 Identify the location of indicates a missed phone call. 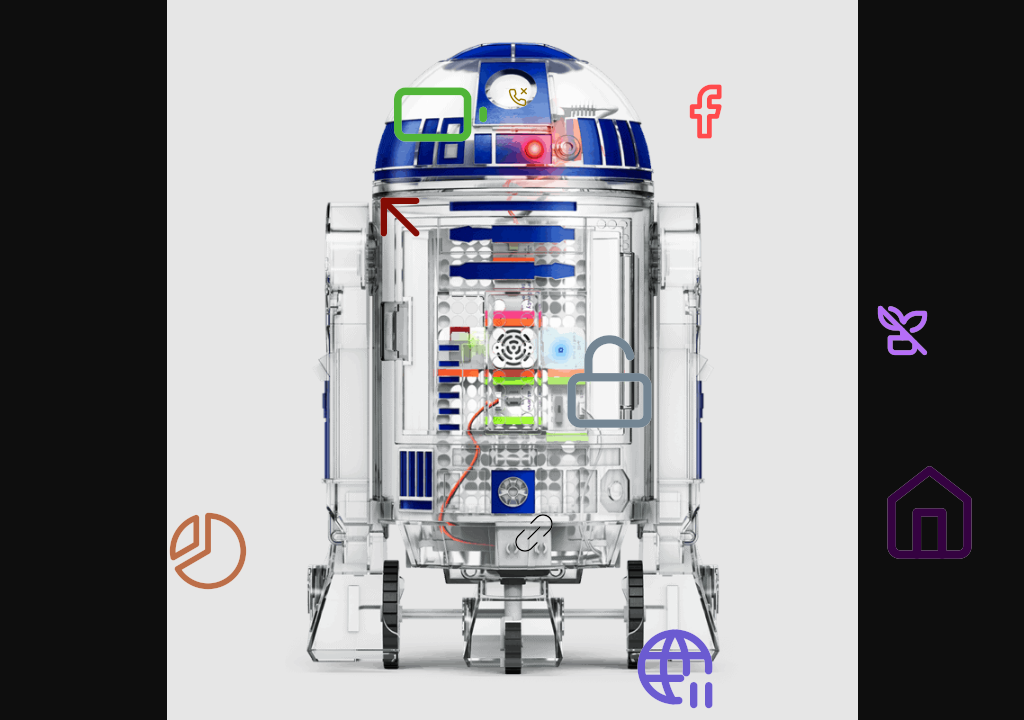
(517, 97).